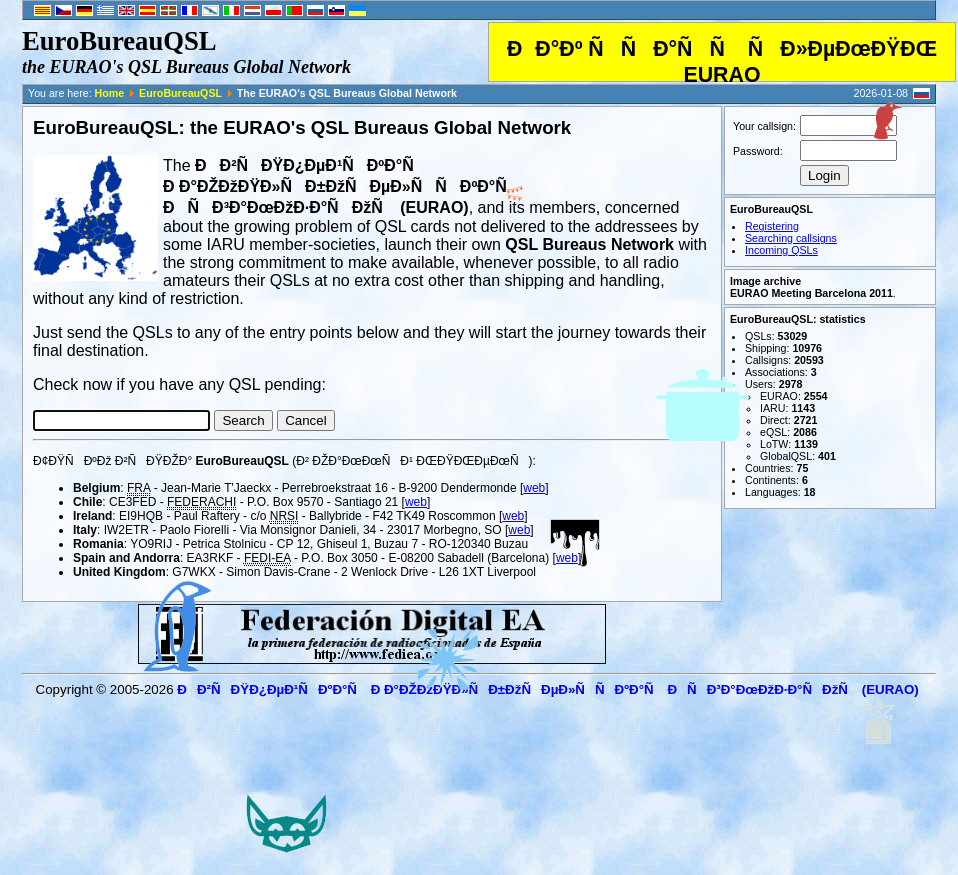  I want to click on select goblin character or enemy type, so click(286, 825).